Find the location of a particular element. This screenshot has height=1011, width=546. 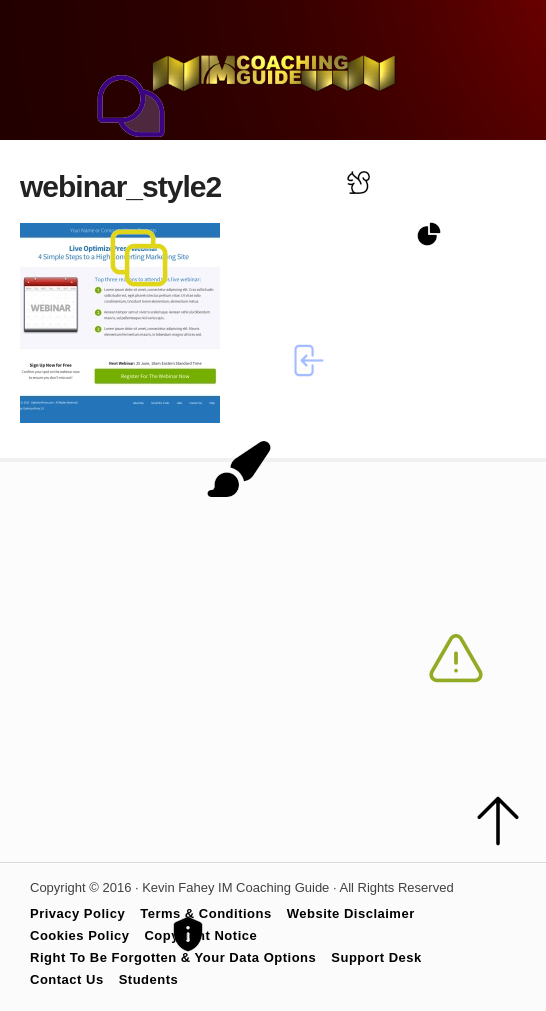

indicates a warning or caution alert is located at coordinates (456, 661).